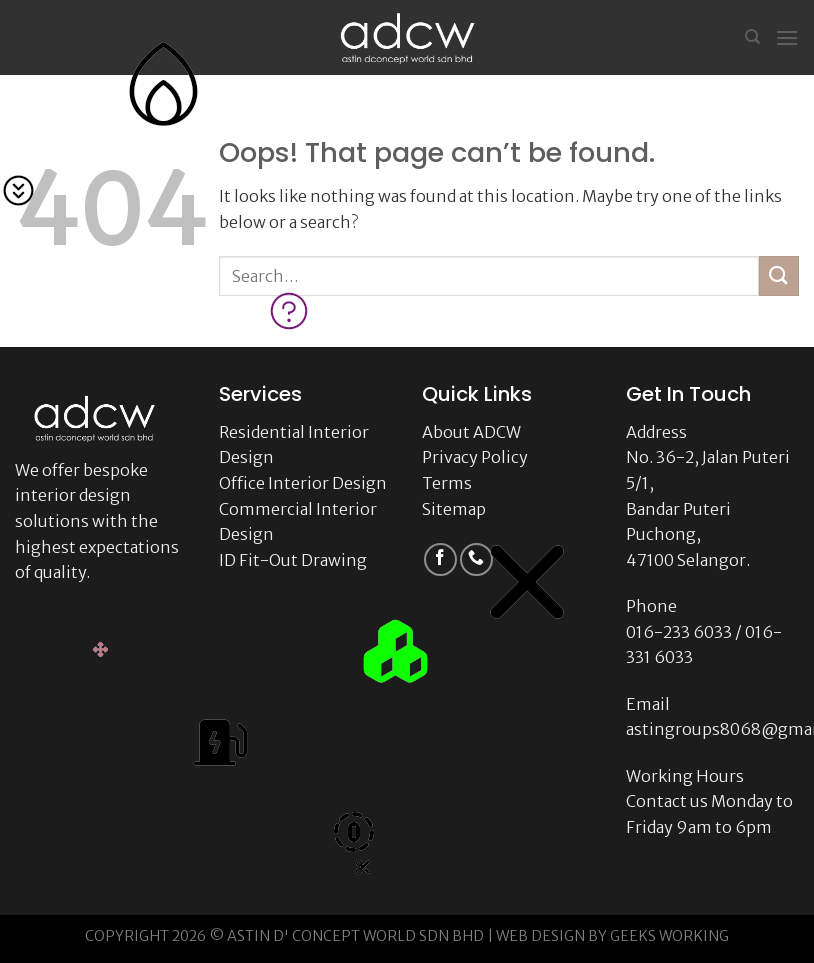  What do you see at coordinates (100, 649) in the screenshot?
I see `move or drag an element freely` at bounding box center [100, 649].